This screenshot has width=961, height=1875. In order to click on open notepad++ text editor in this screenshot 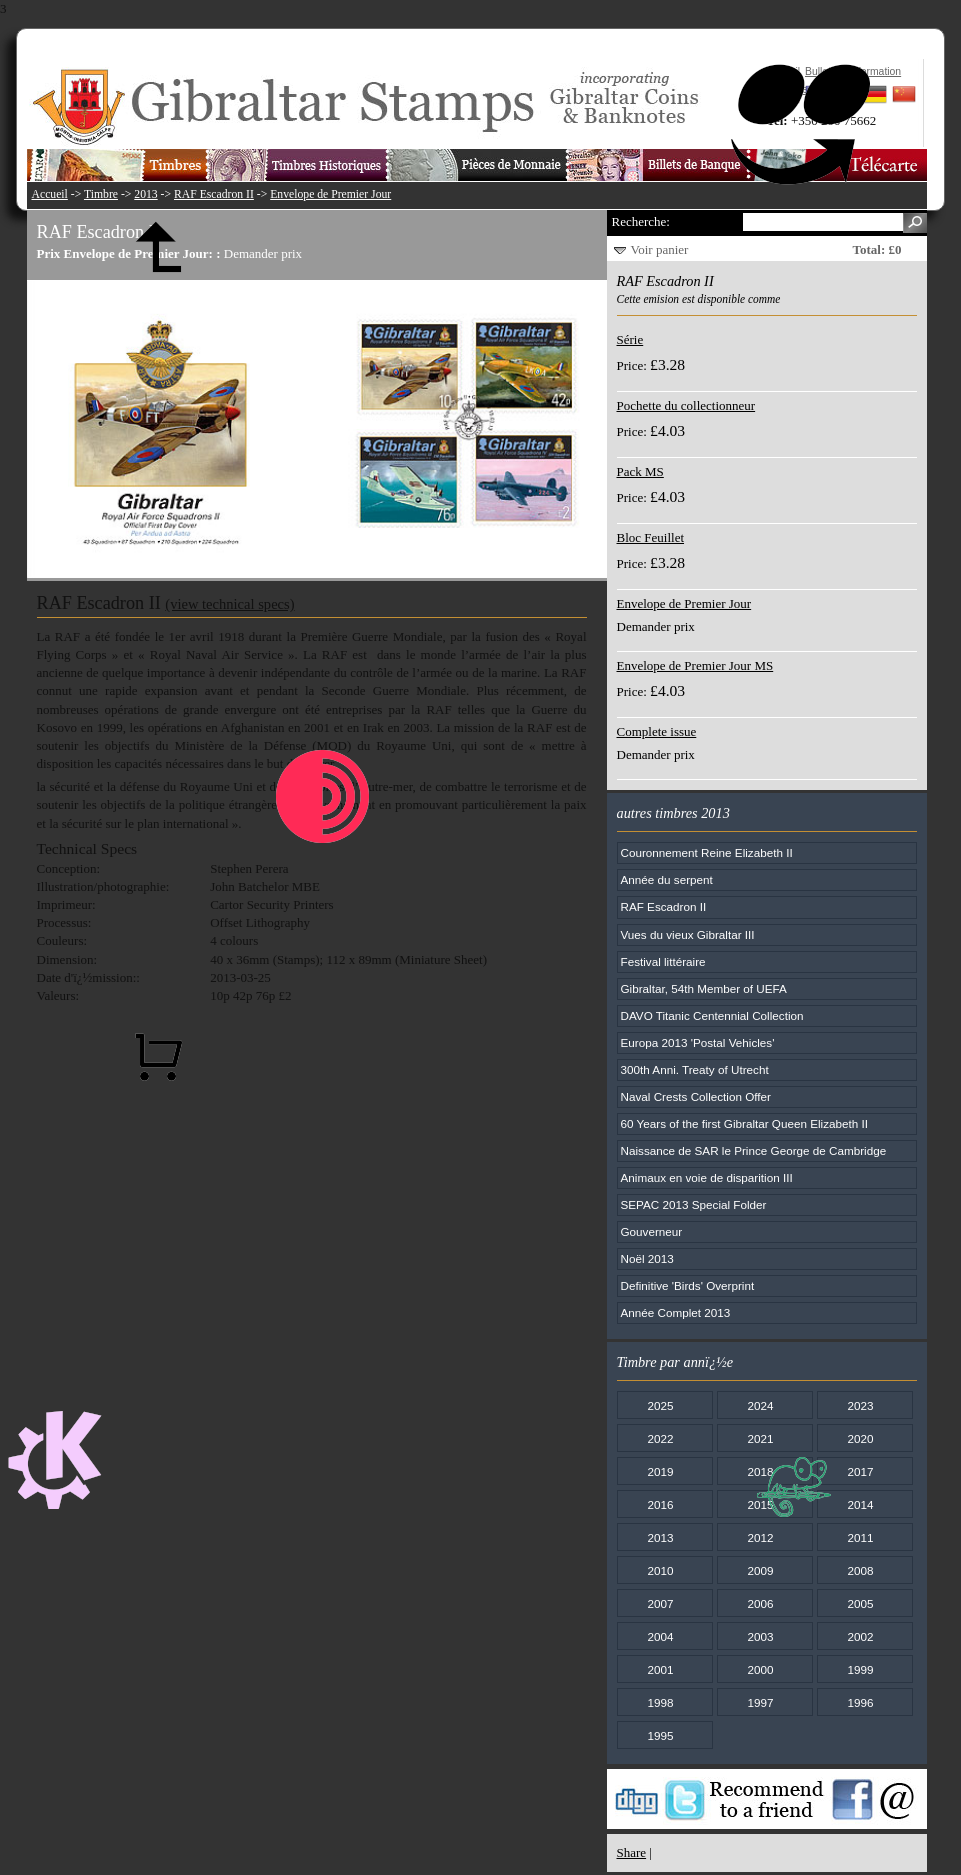, I will do `click(794, 1487)`.